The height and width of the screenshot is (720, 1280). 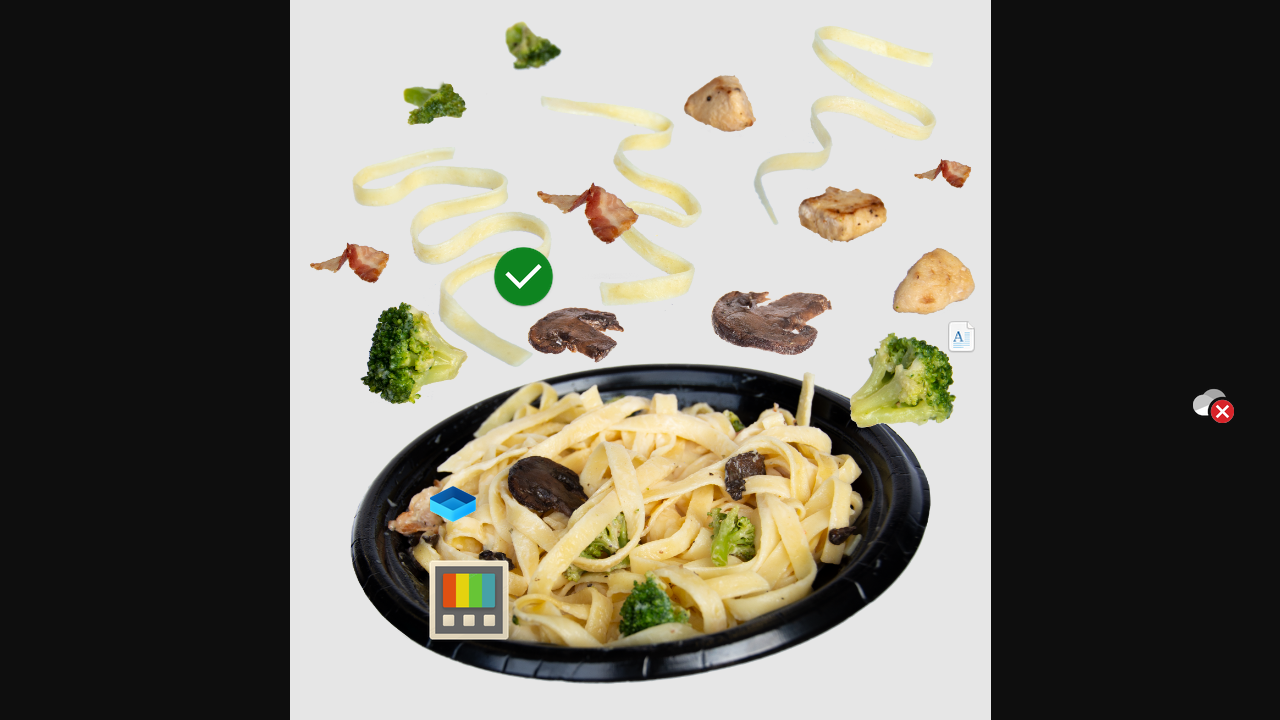 What do you see at coordinates (469, 600) in the screenshot?
I see `open microsoft powertoys application` at bounding box center [469, 600].